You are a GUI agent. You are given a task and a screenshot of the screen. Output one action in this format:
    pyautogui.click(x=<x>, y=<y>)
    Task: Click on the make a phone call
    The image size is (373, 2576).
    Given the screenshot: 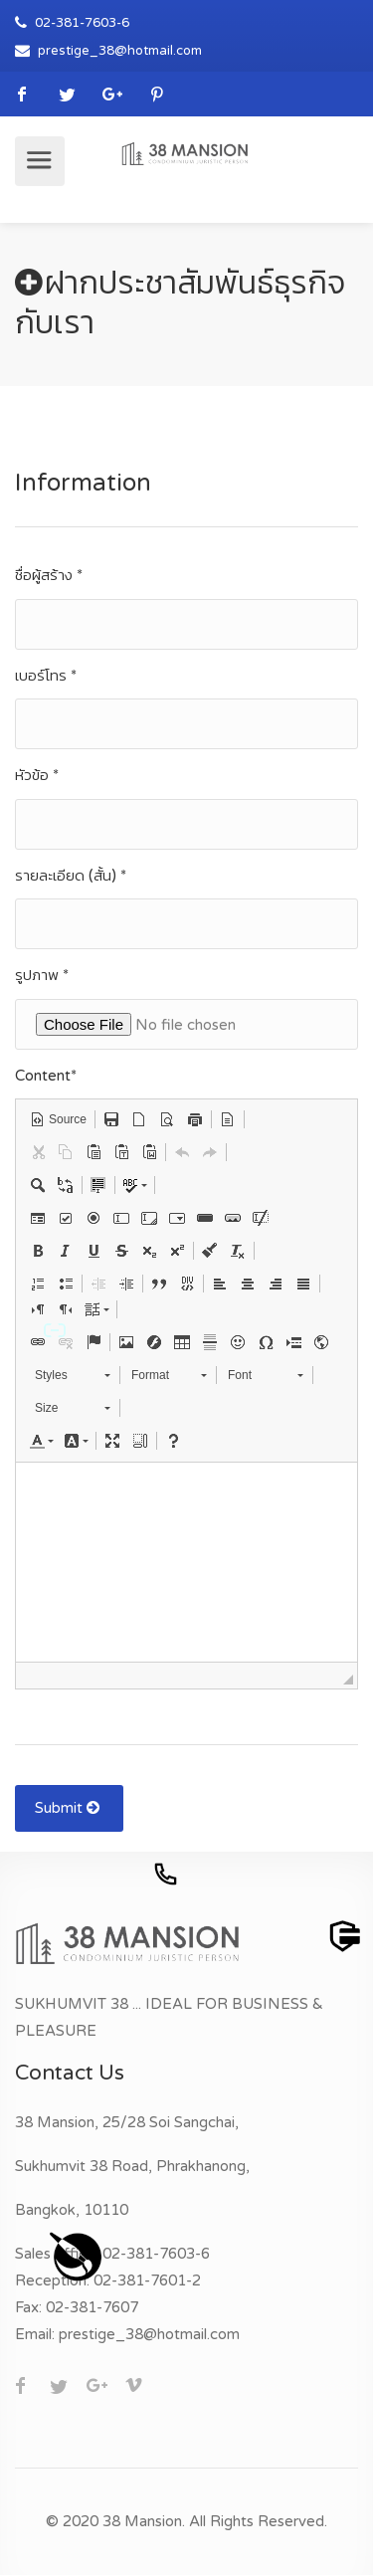 What is the action you would take?
    pyautogui.click(x=165, y=1874)
    